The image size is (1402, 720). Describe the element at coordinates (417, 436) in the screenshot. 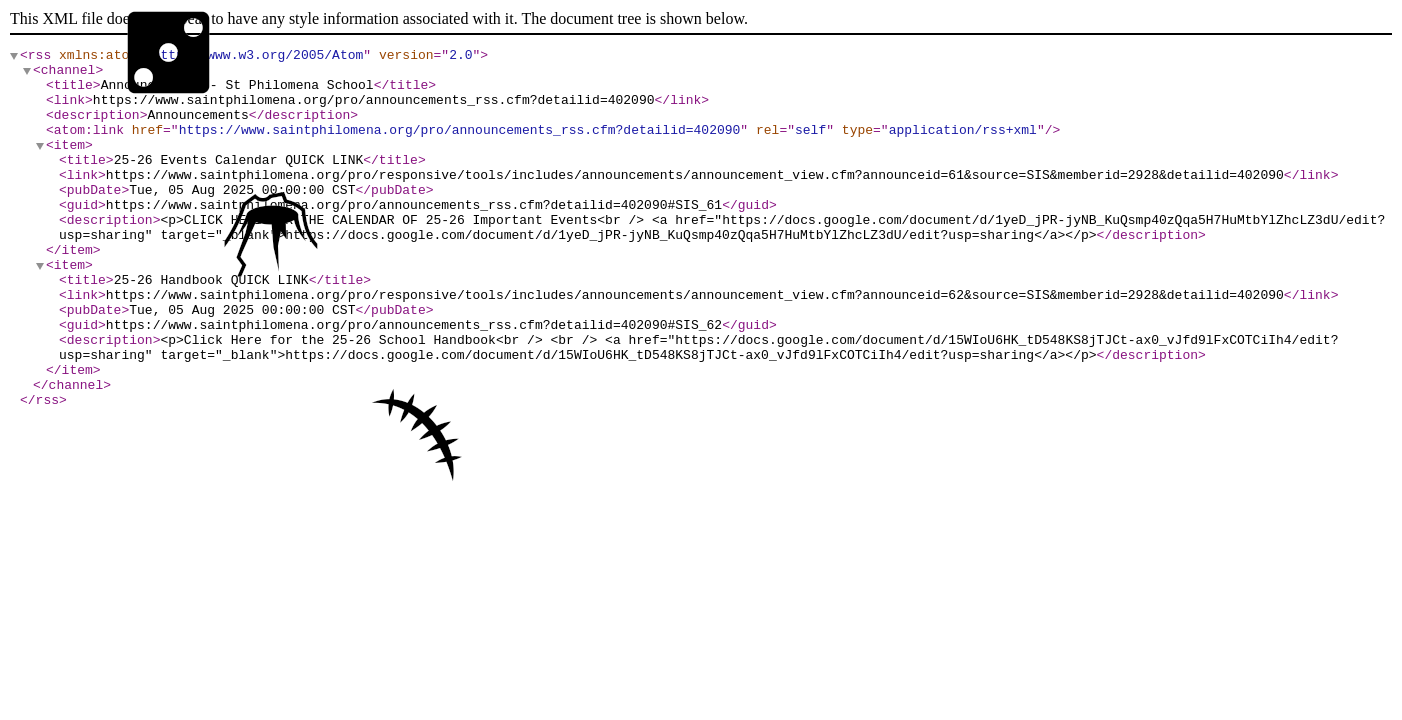

I see `indicates damage or injury status in a game` at that location.